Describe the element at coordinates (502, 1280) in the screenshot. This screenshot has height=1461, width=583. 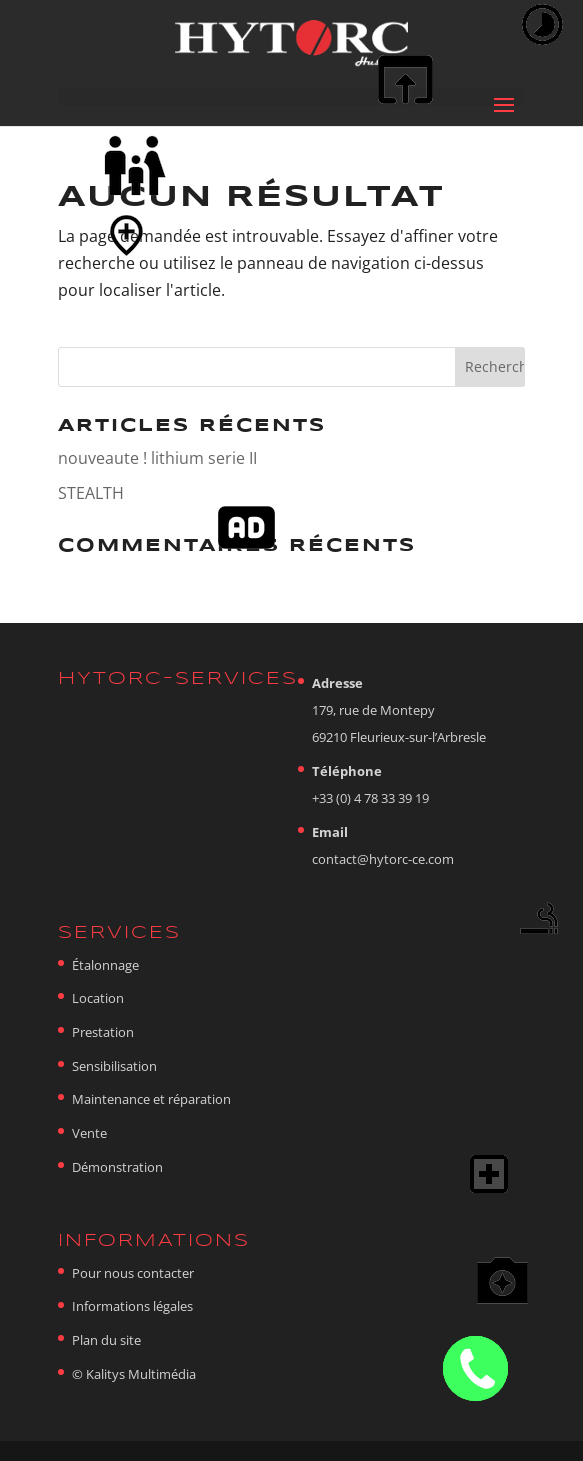
I see `enhance or improve photo quality` at that location.